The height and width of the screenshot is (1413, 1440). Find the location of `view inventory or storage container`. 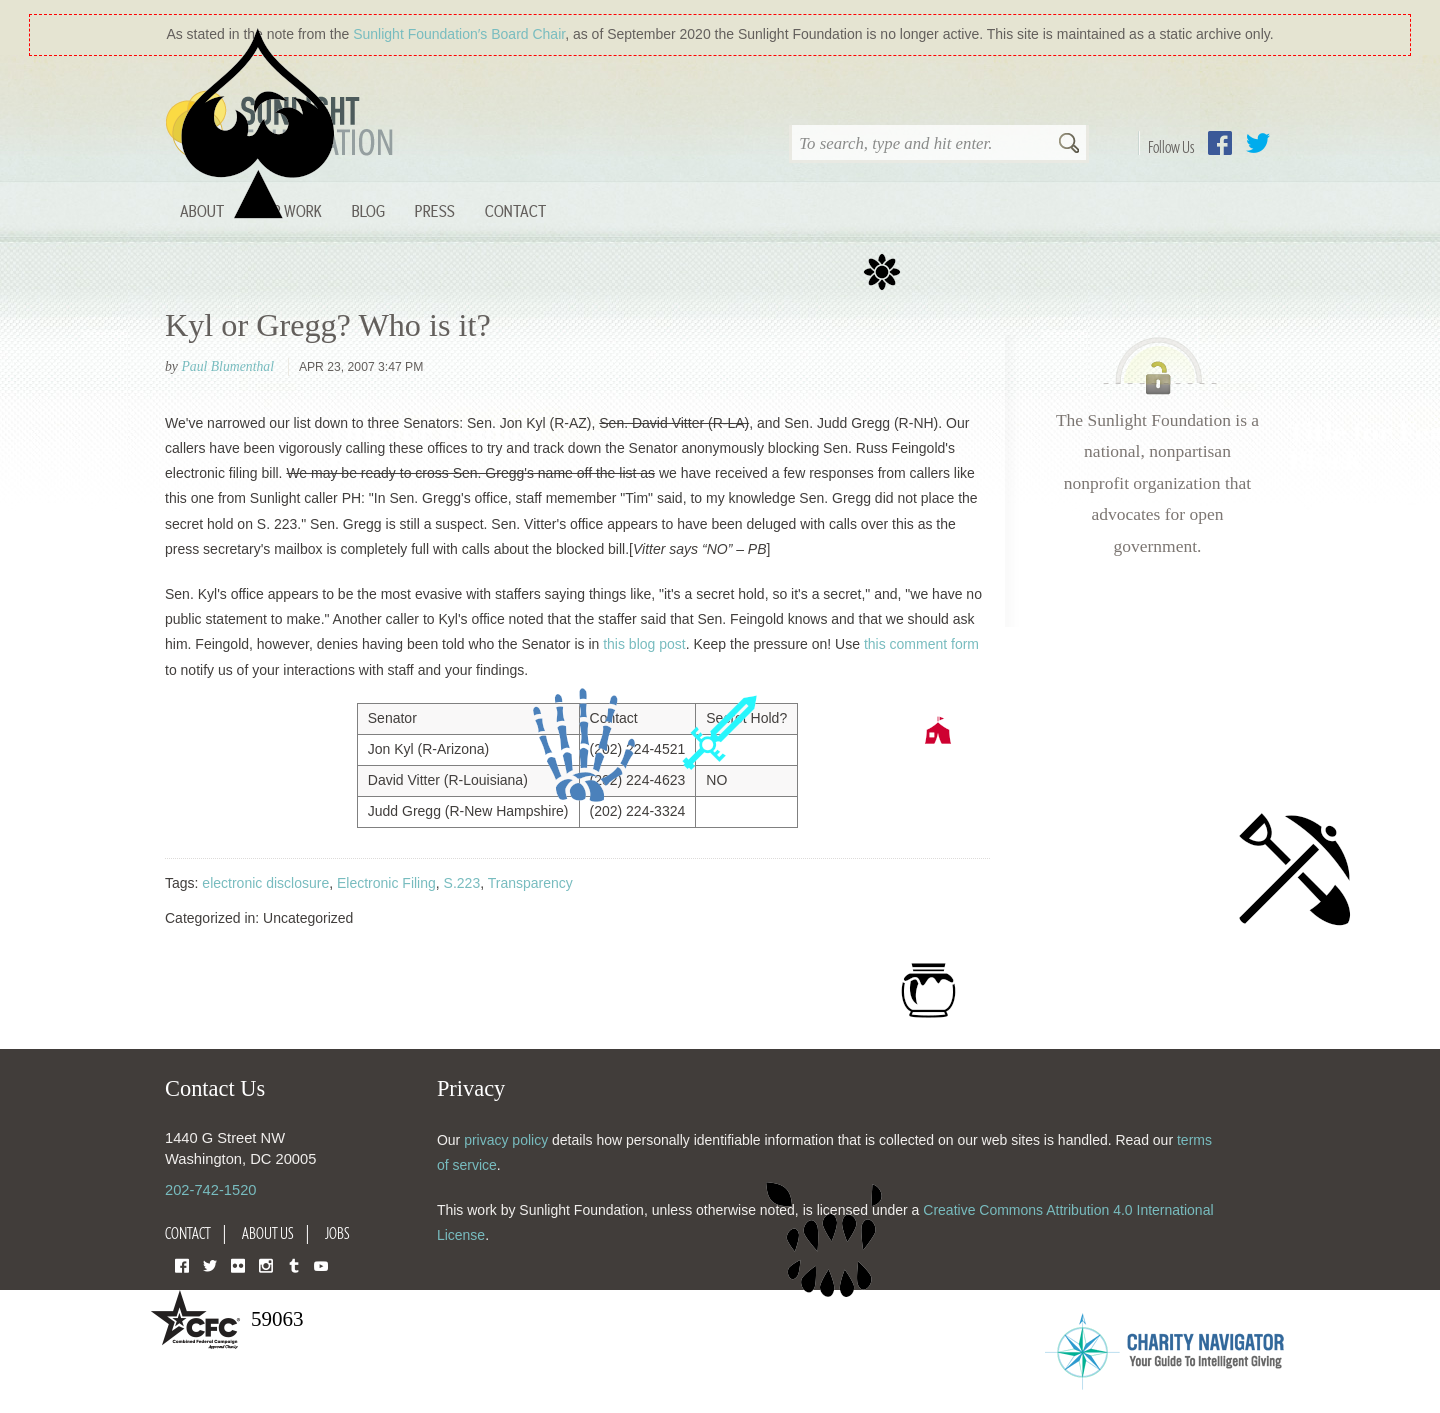

view inventory or storage container is located at coordinates (928, 990).